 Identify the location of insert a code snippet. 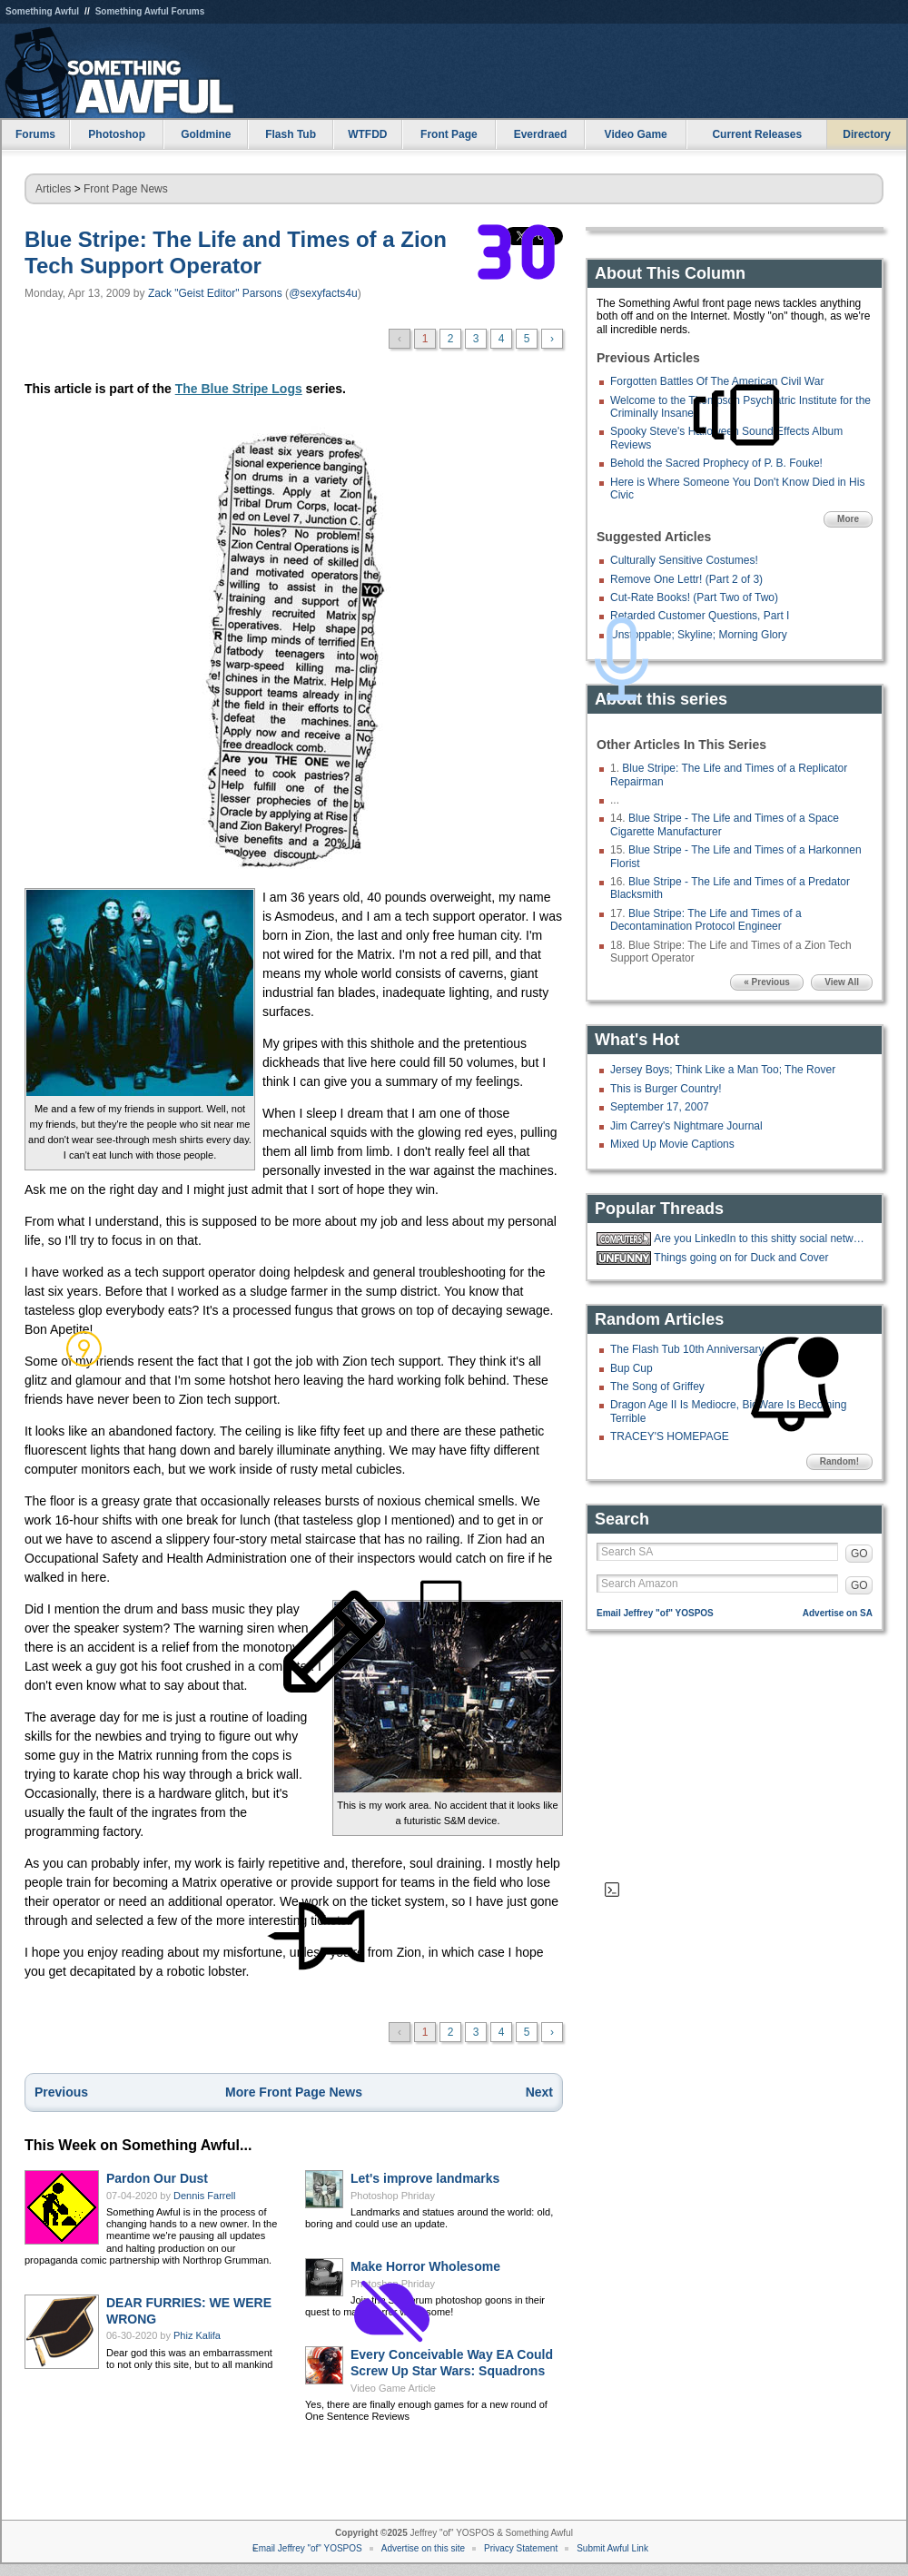
(439, 1603).